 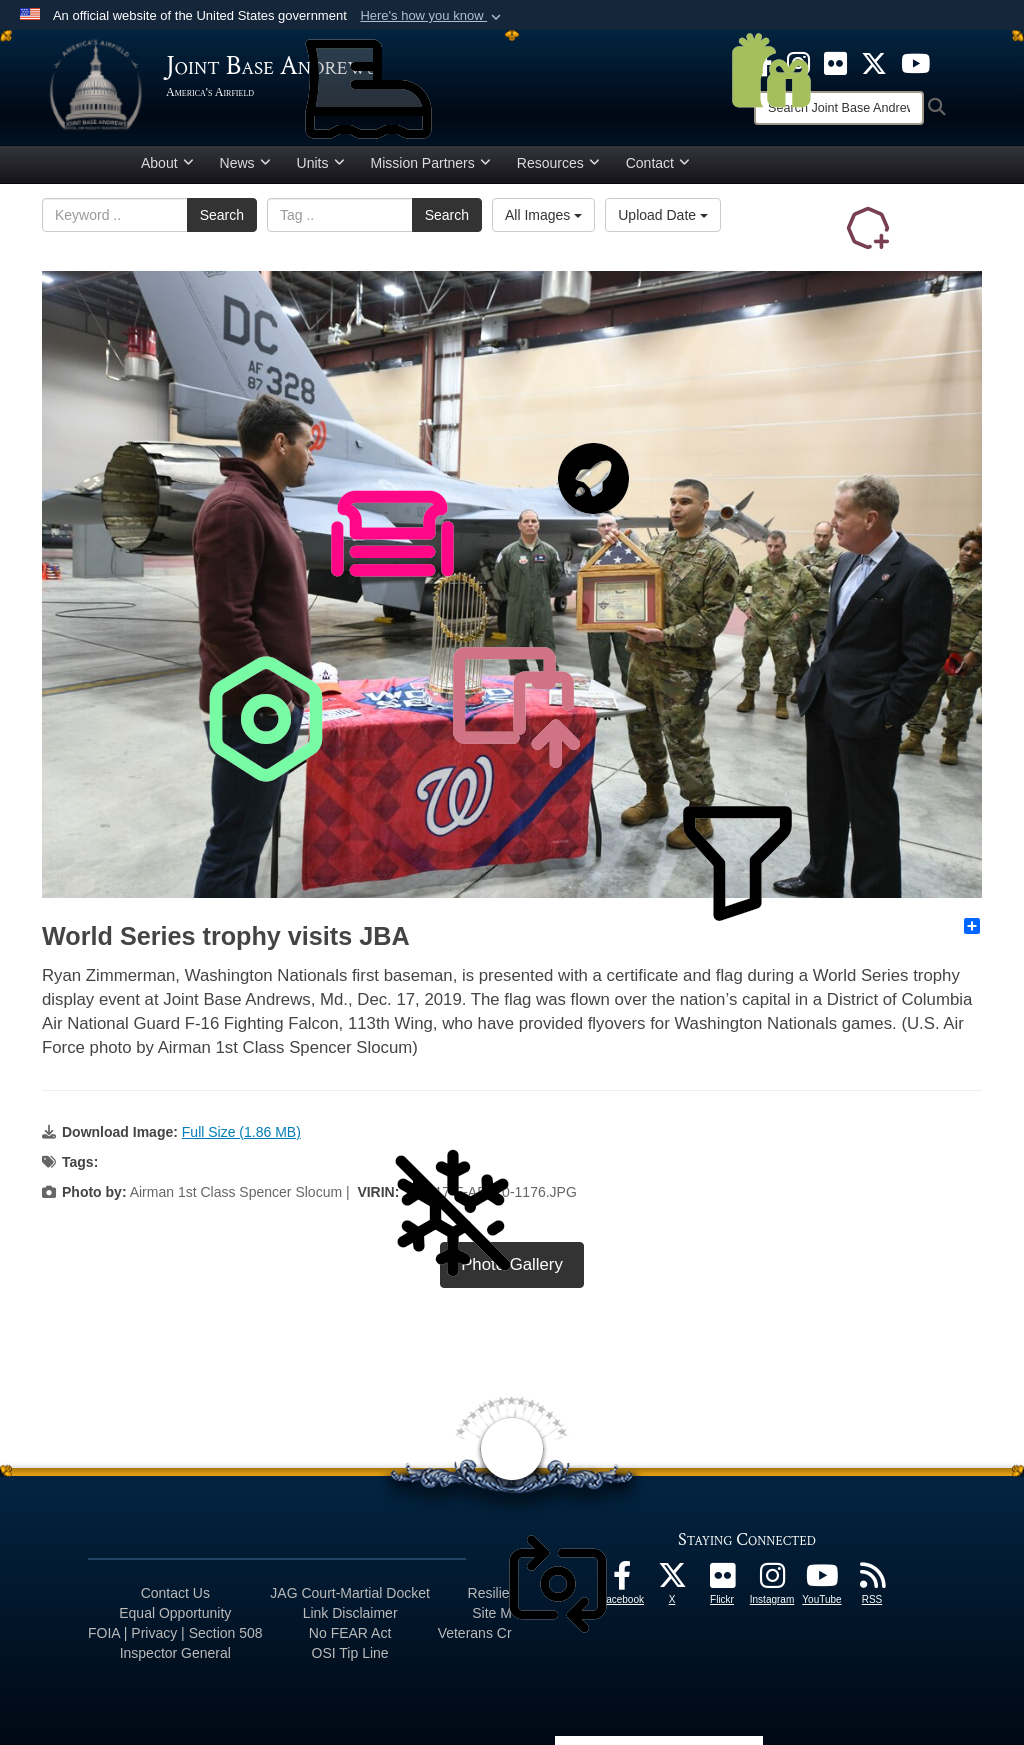 I want to click on CouchDB database service logo, so click(x=392, y=533).